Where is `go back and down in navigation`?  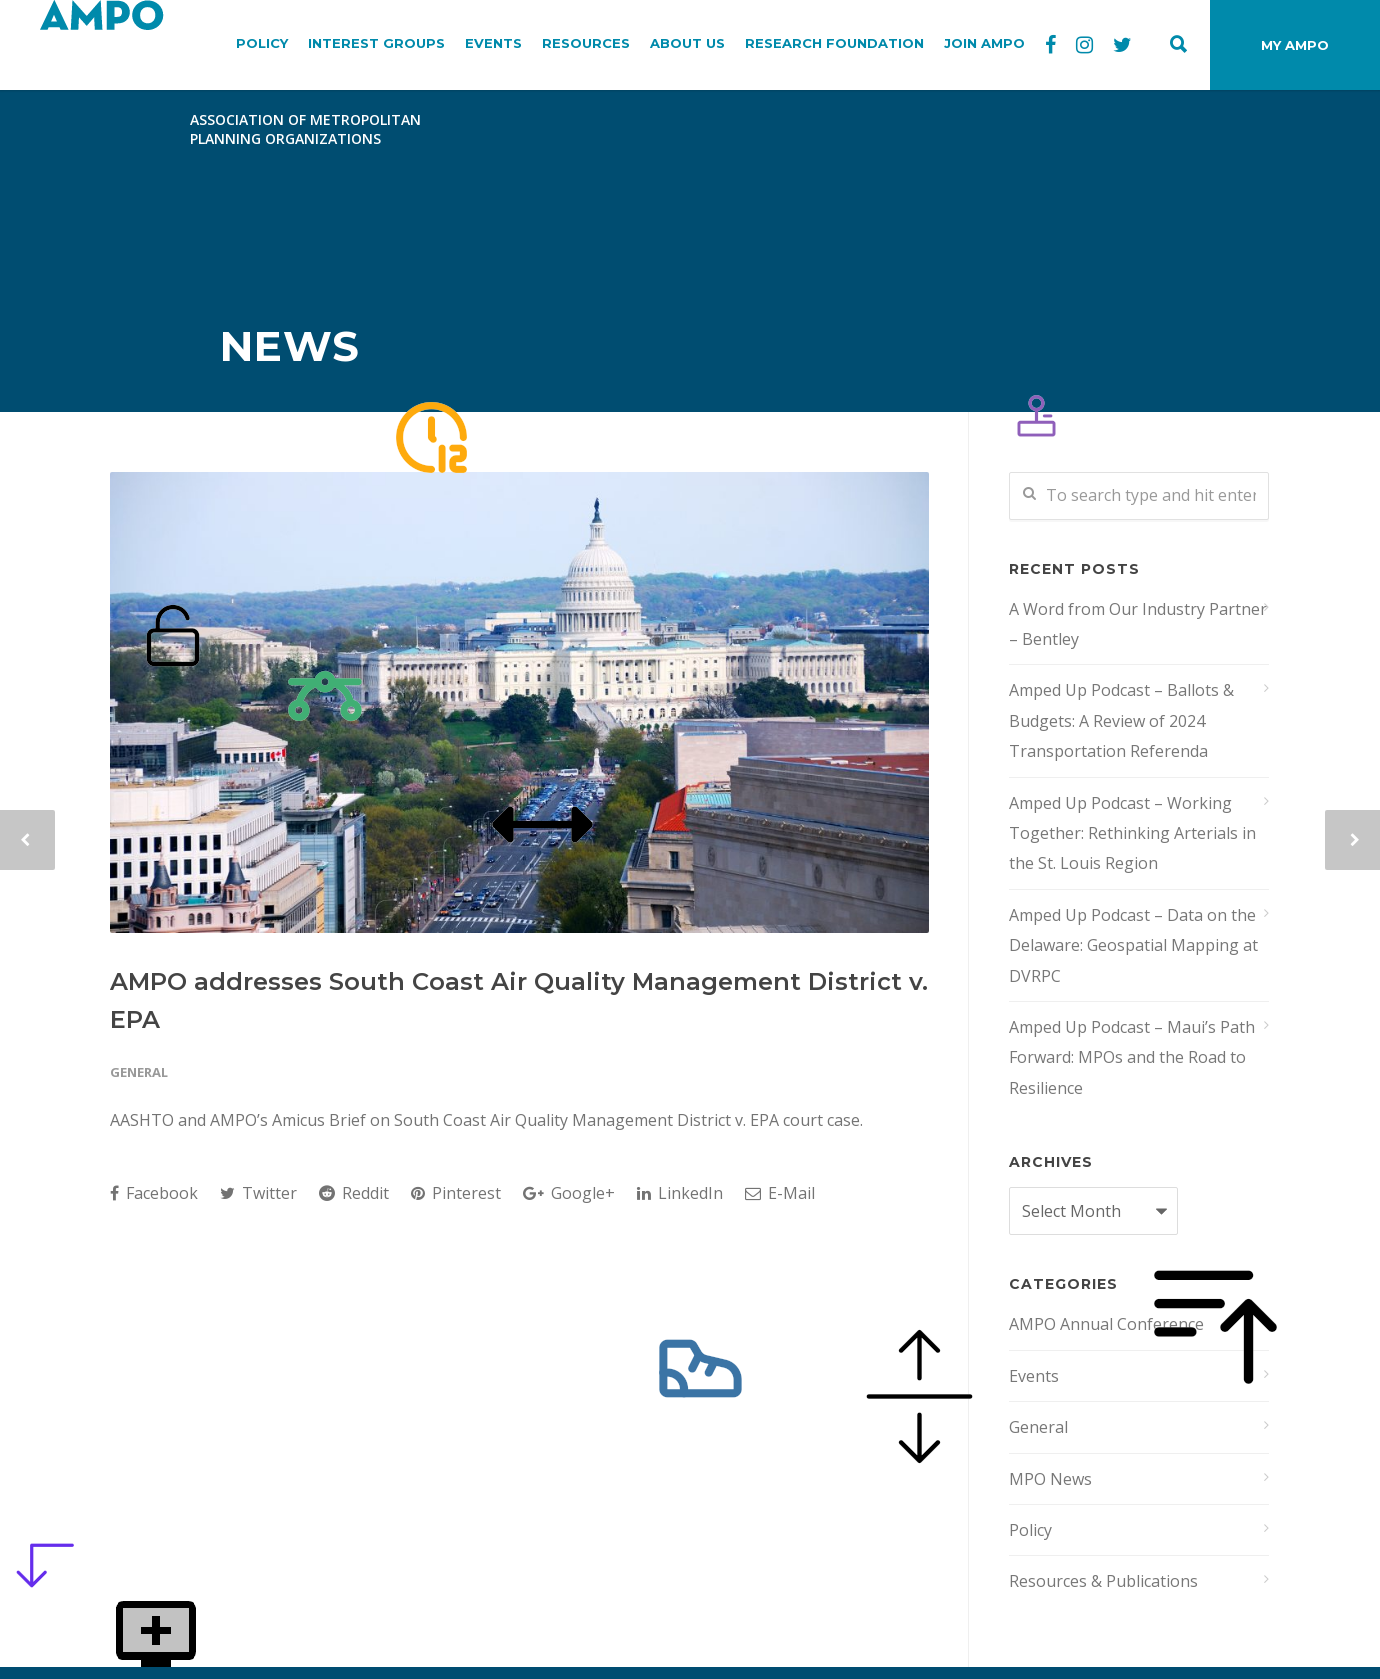
go back and down in navigation is located at coordinates (43, 1561).